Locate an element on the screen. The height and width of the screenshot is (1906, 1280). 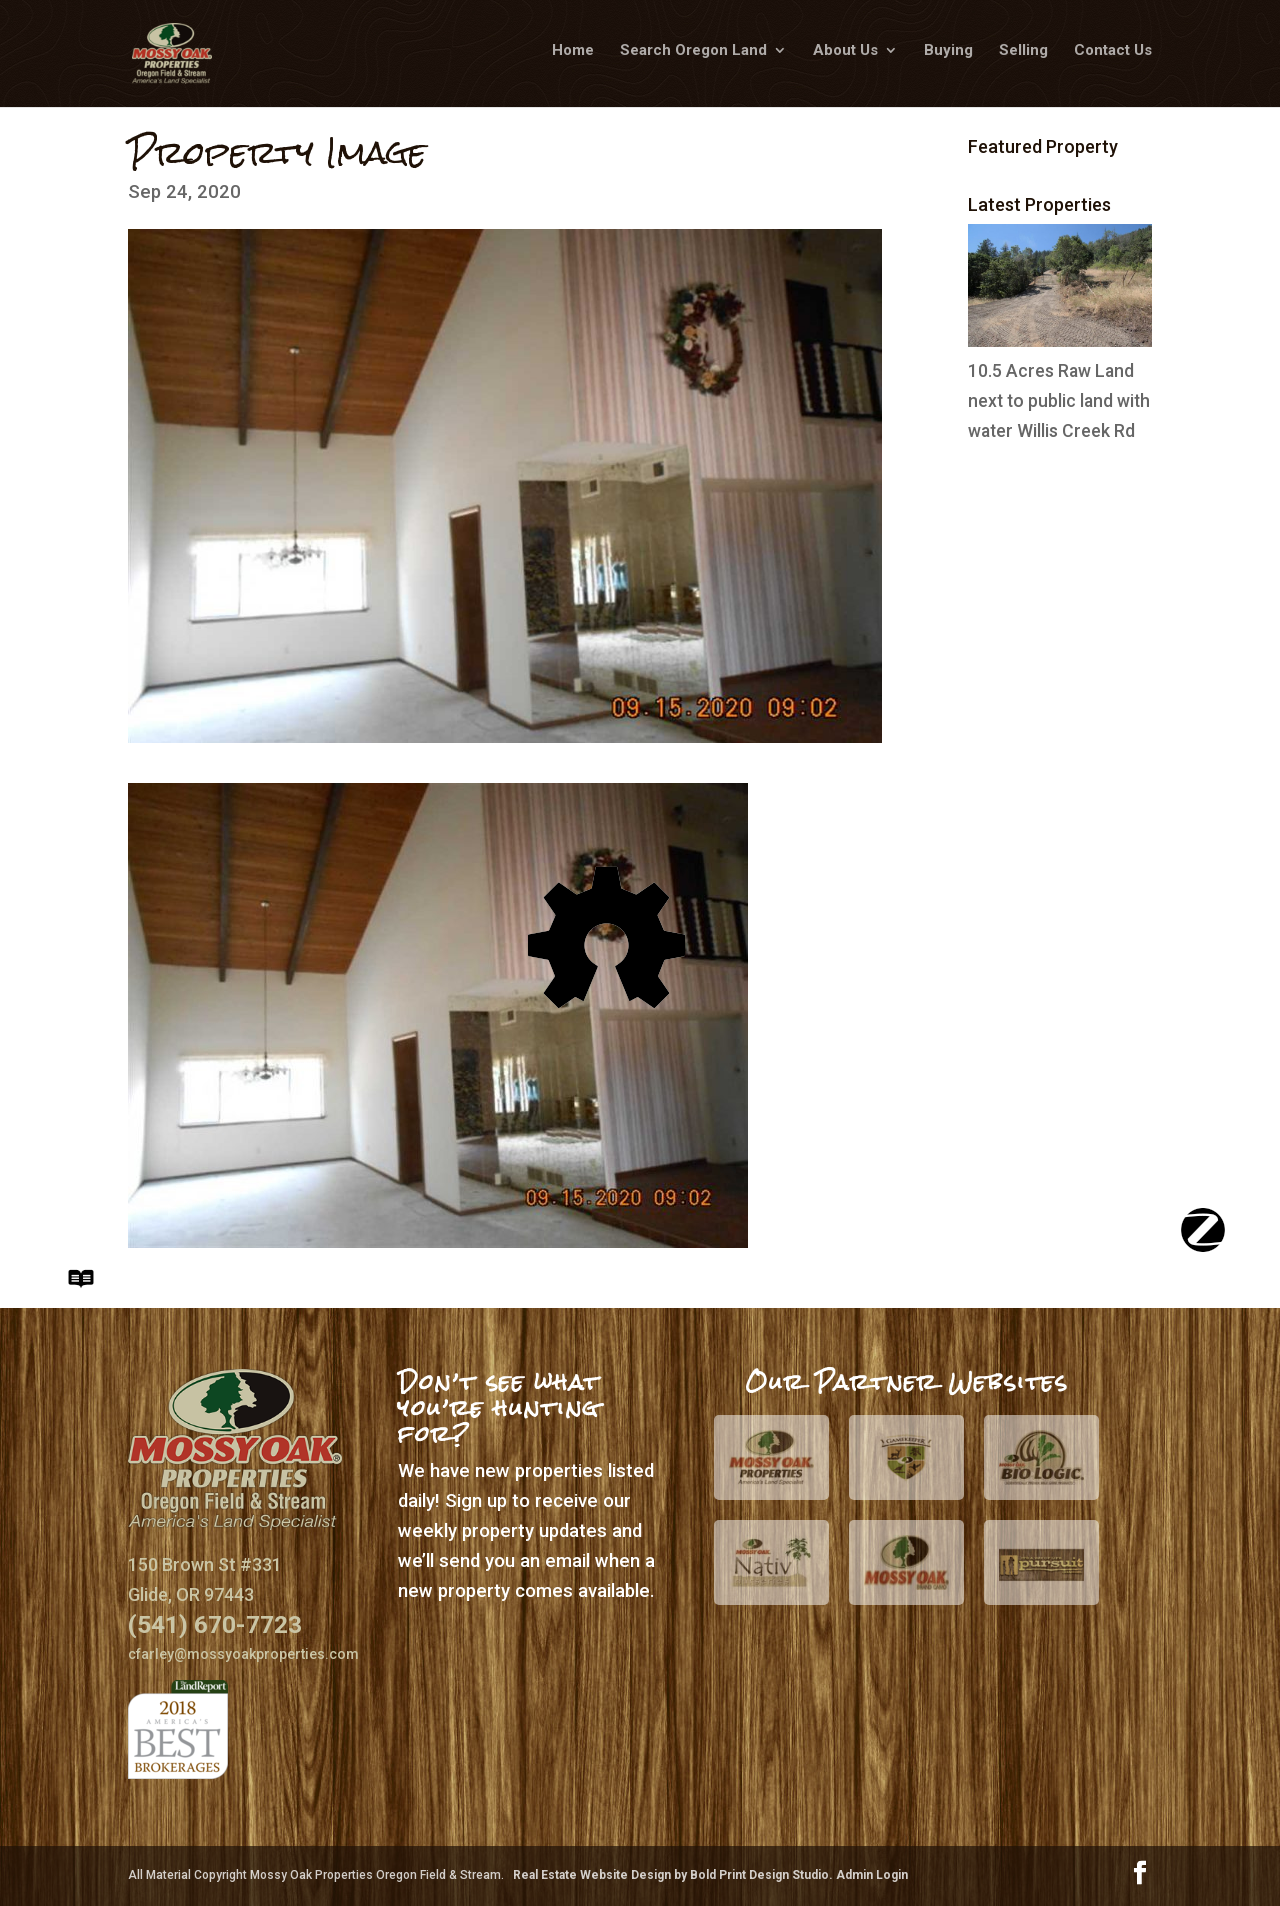
zigbee smart home protocol logo is located at coordinates (1203, 1230).